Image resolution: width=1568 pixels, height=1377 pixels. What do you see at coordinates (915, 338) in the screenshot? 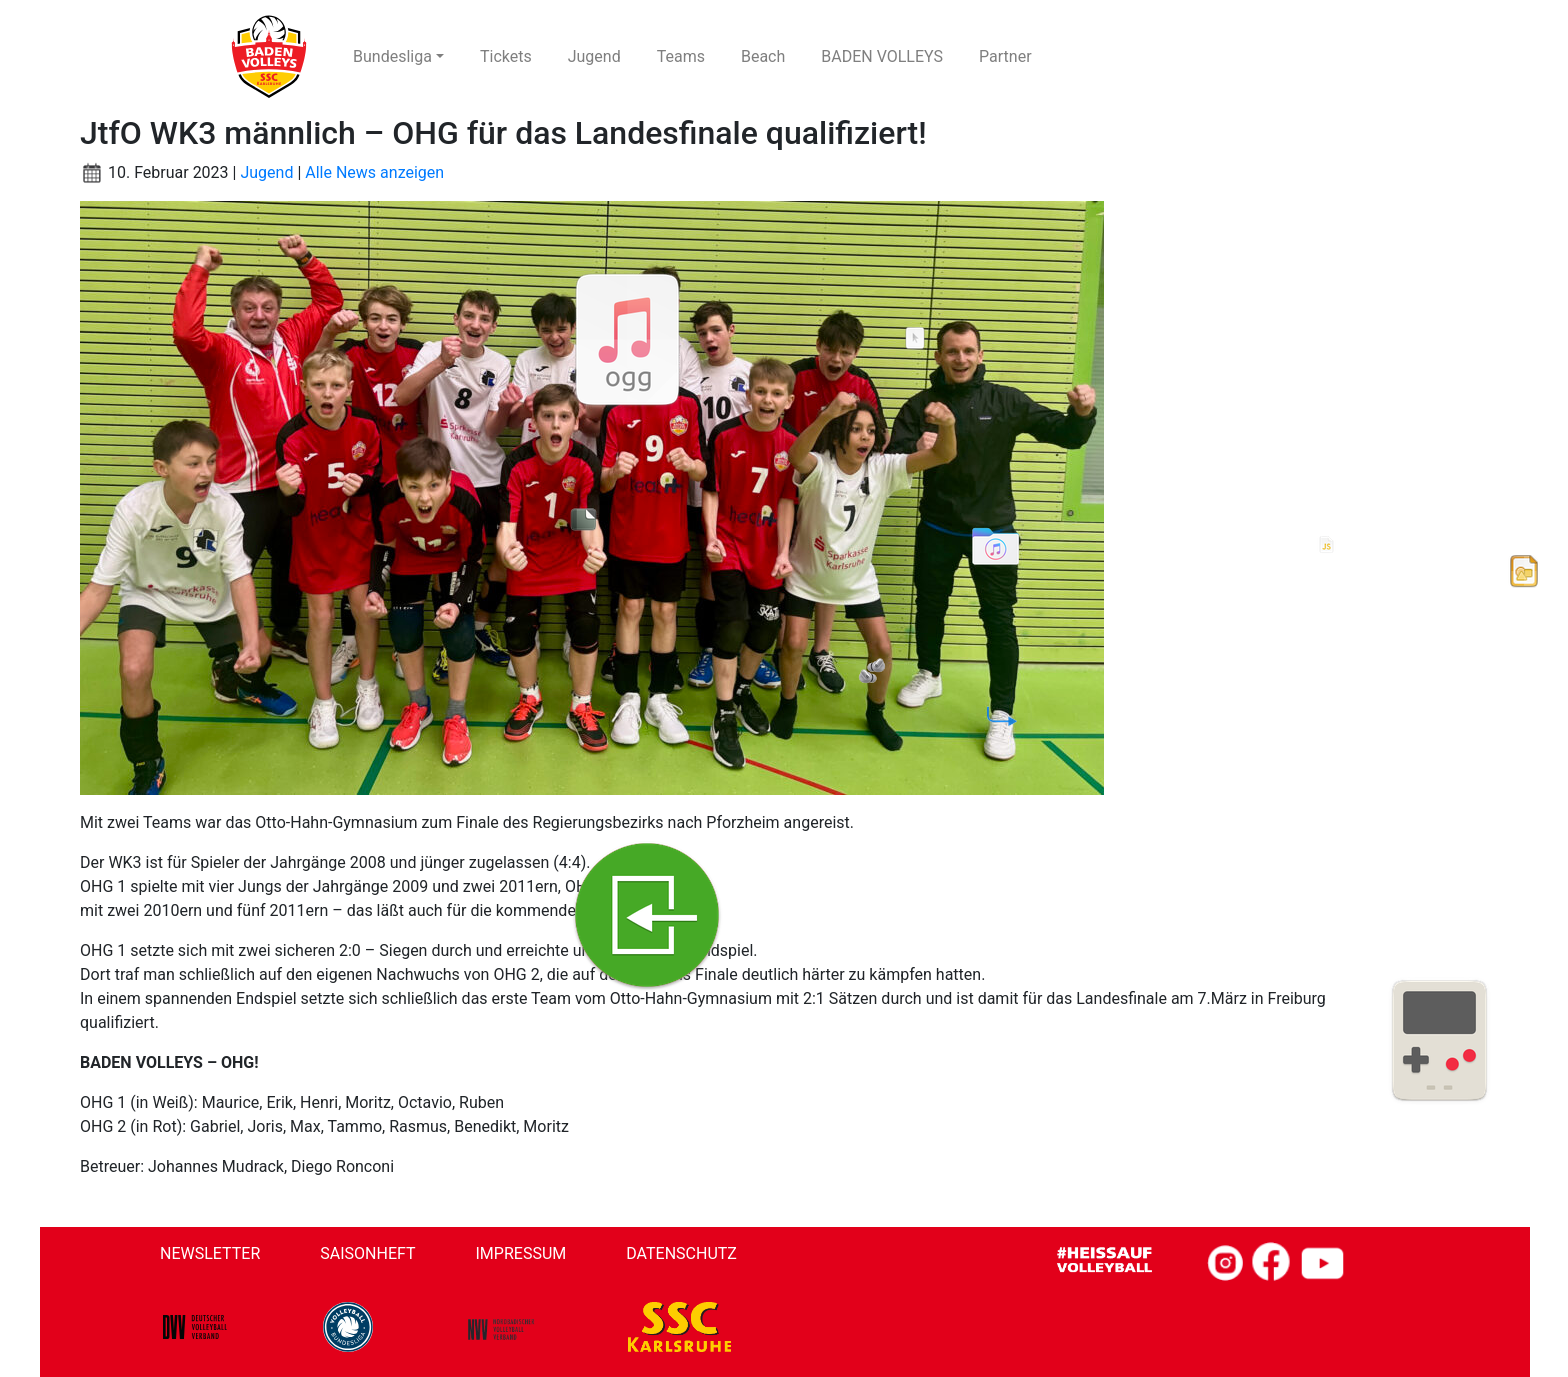
I see `cursor image file type` at bounding box center [915, 338].